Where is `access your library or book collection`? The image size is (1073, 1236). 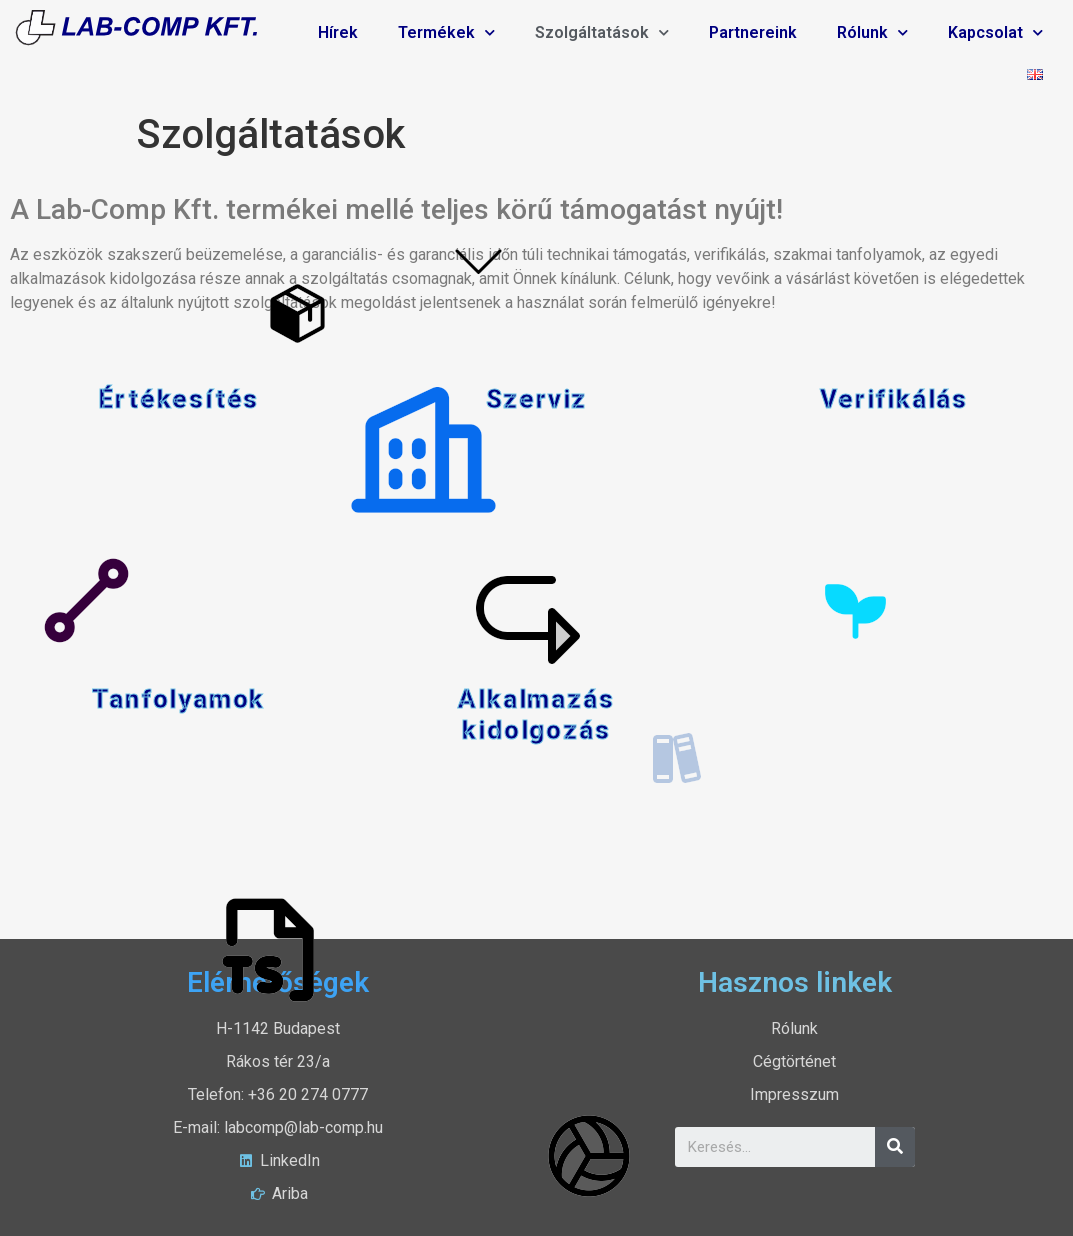
access your library or book collection is located at coordinates (675, 759).